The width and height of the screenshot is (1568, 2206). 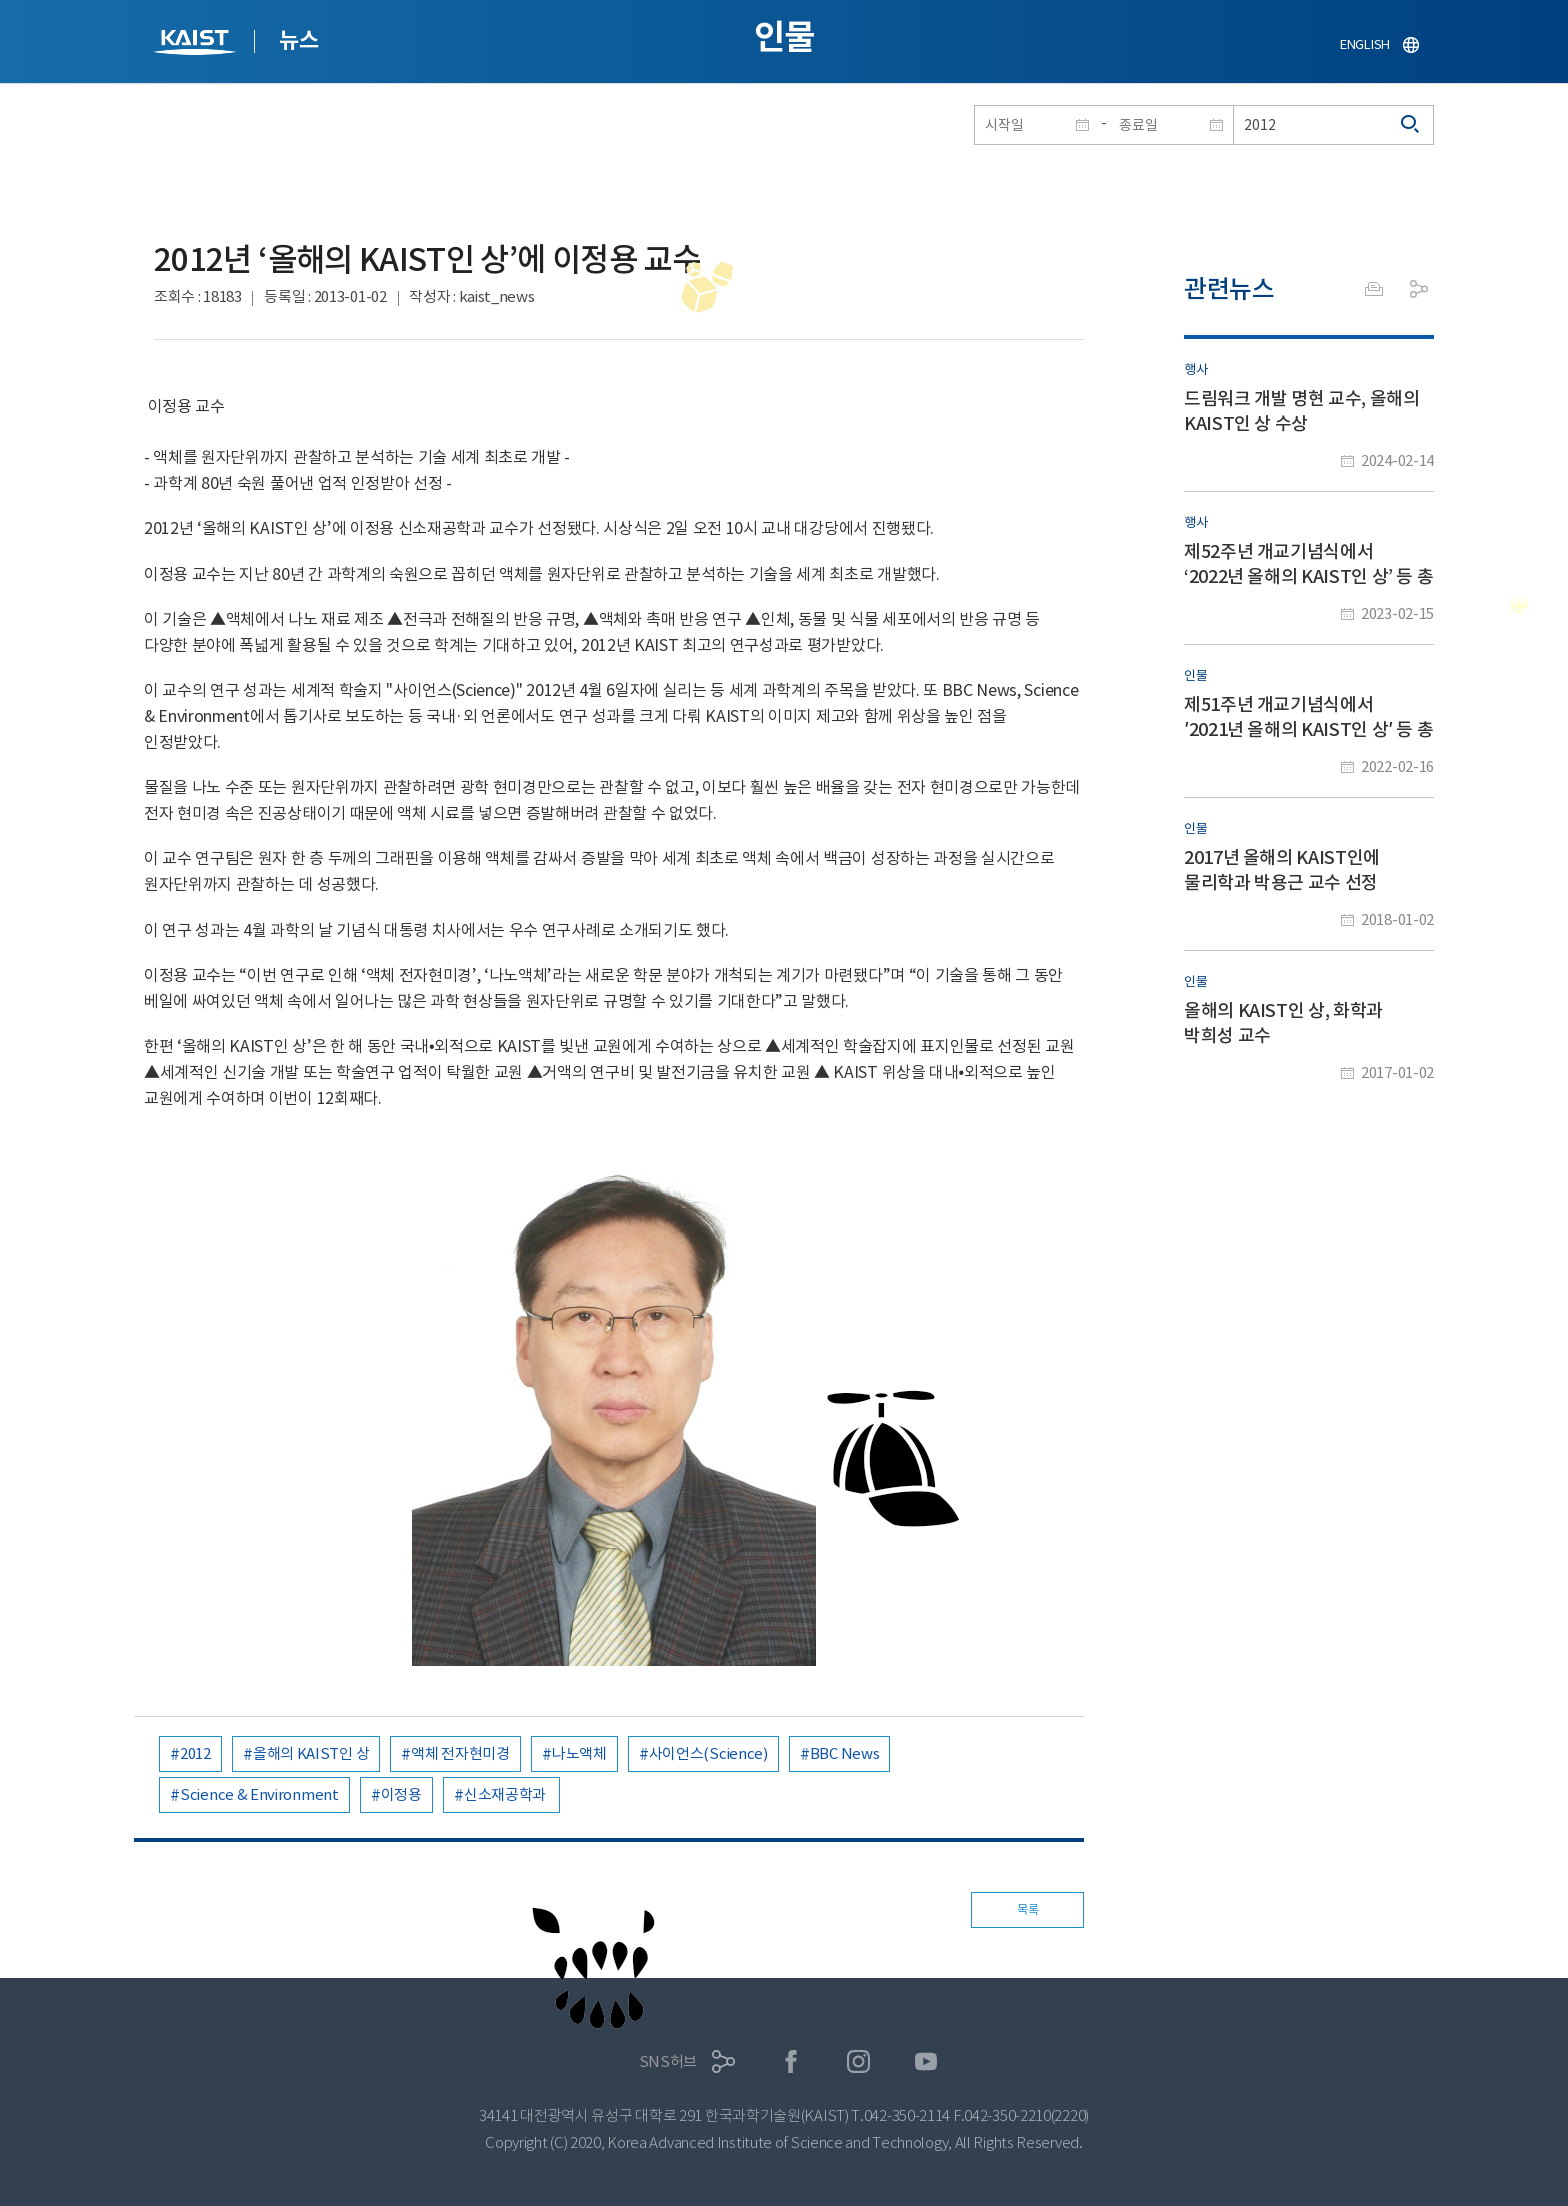 I want to click on indicates a dangerous creature or enemy type, so click(x=592, y=1964).